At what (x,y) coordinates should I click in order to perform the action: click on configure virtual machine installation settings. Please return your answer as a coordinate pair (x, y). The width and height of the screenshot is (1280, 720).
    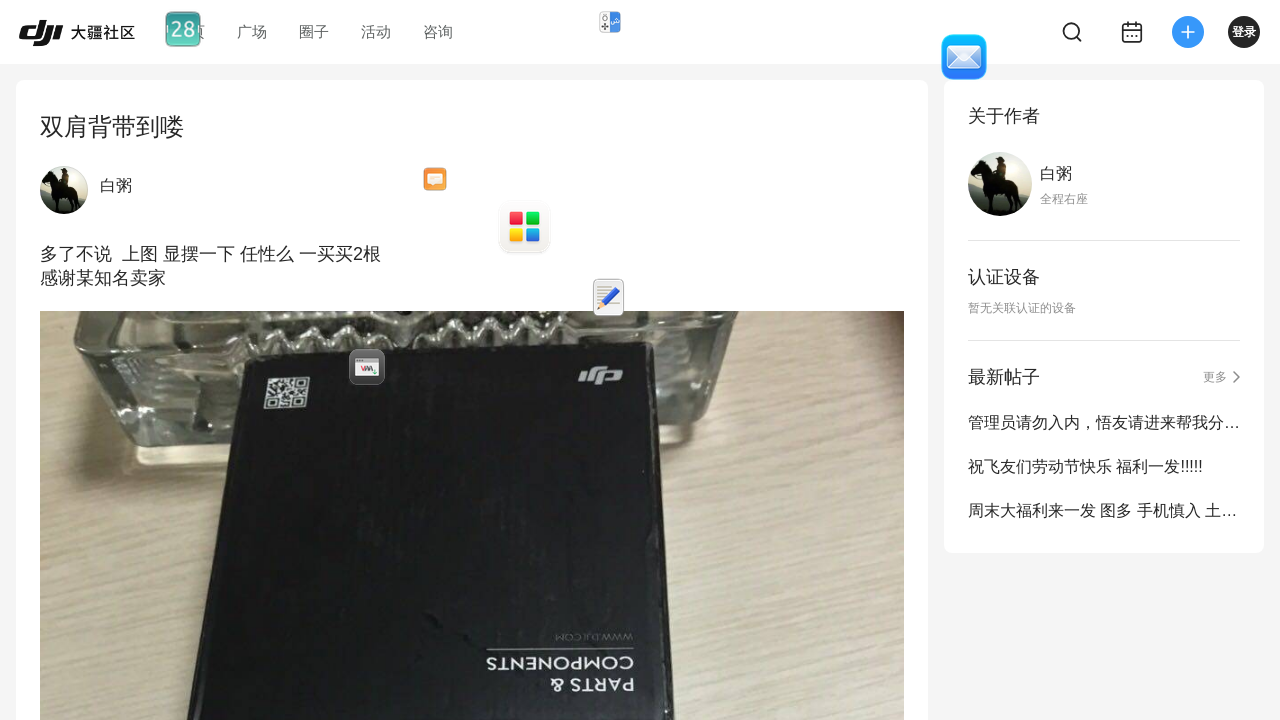
    Looking at the image, I should click on (367, 367).